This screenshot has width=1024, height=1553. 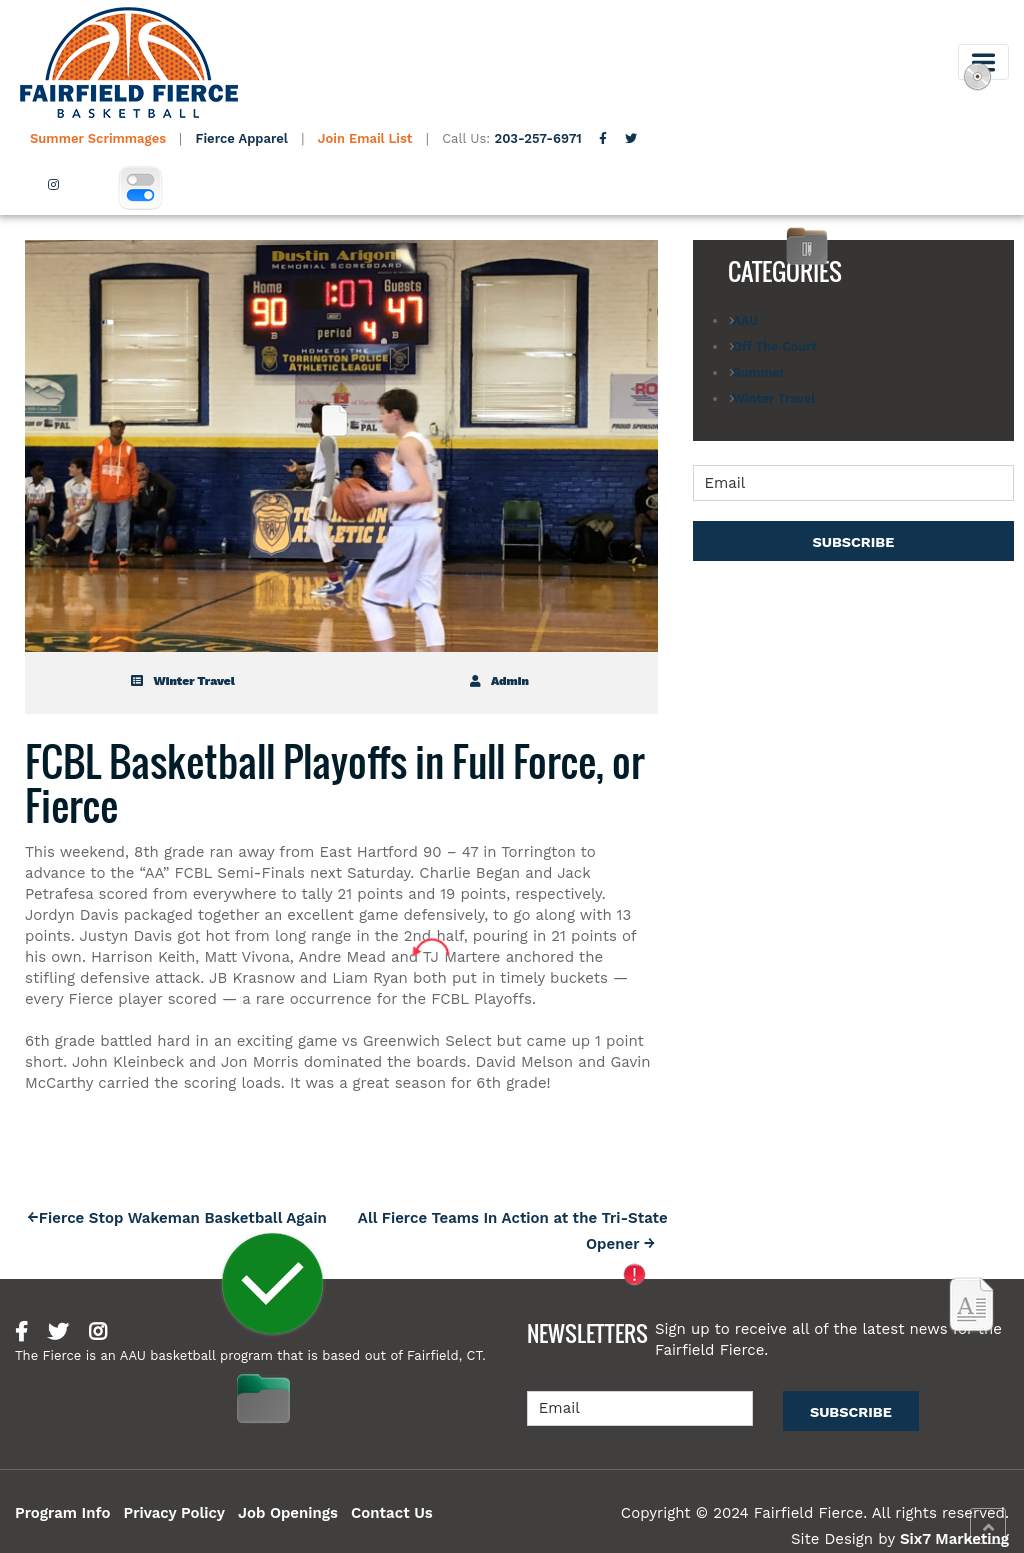 I want to click on open a rich text format document, so click(x=971, y=1304).